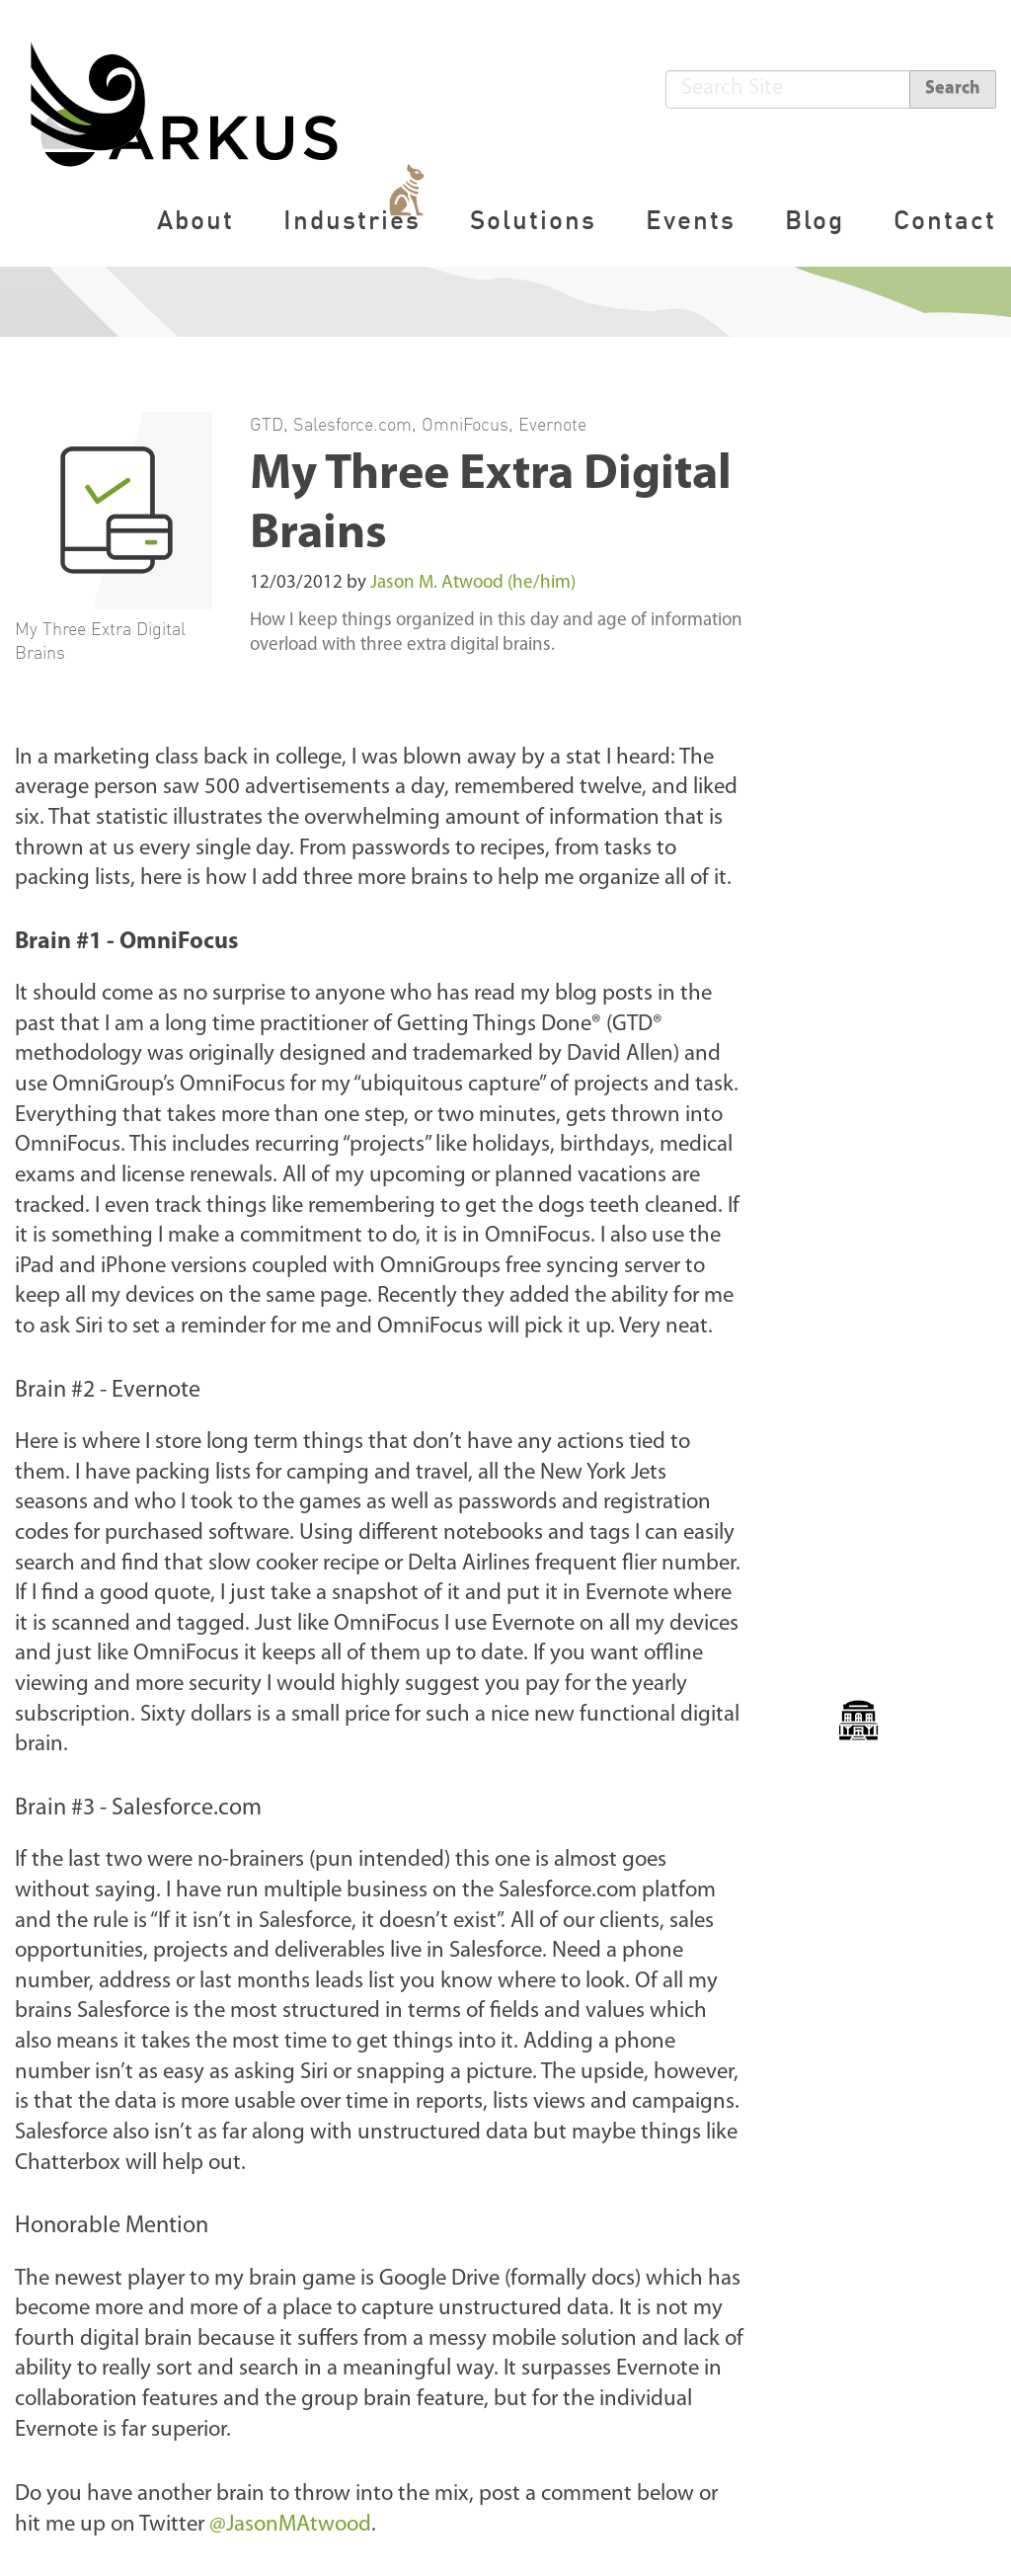 The width and height of the screenshot is (1011, 2576). What do you see at coordinates (858, 1720) in the screenshot?
I see `visit the saloon or tavern in-game` at bounding box center [858, 1720].